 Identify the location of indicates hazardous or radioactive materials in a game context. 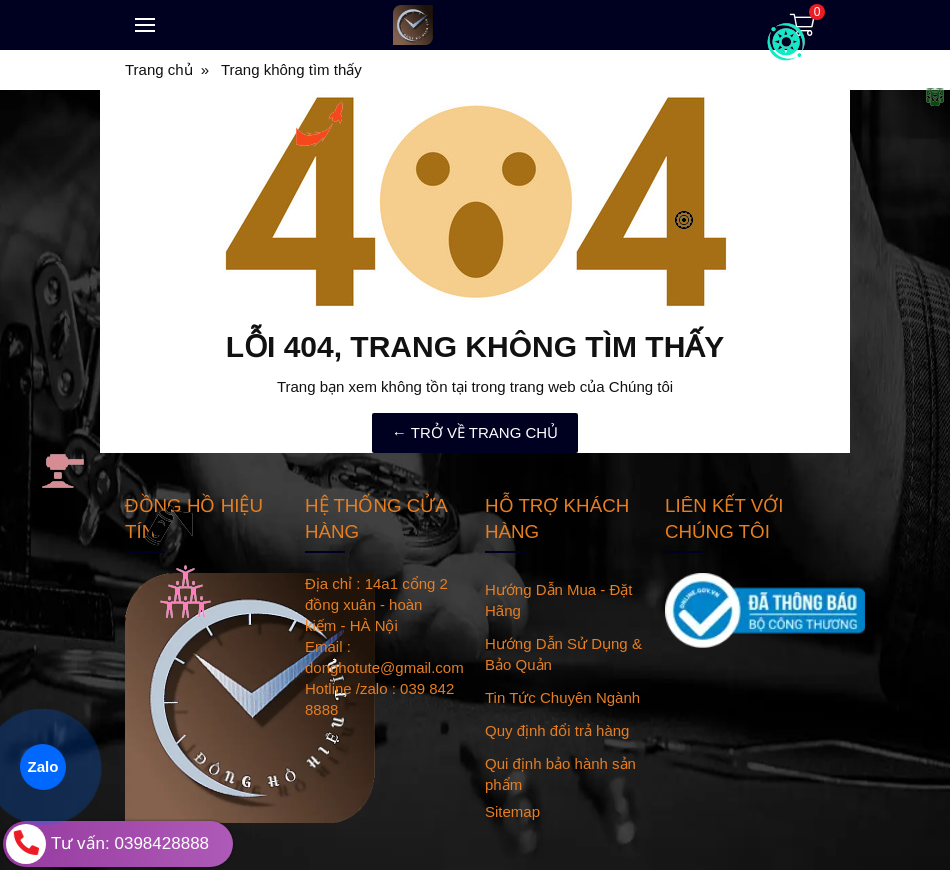
(935, 97).